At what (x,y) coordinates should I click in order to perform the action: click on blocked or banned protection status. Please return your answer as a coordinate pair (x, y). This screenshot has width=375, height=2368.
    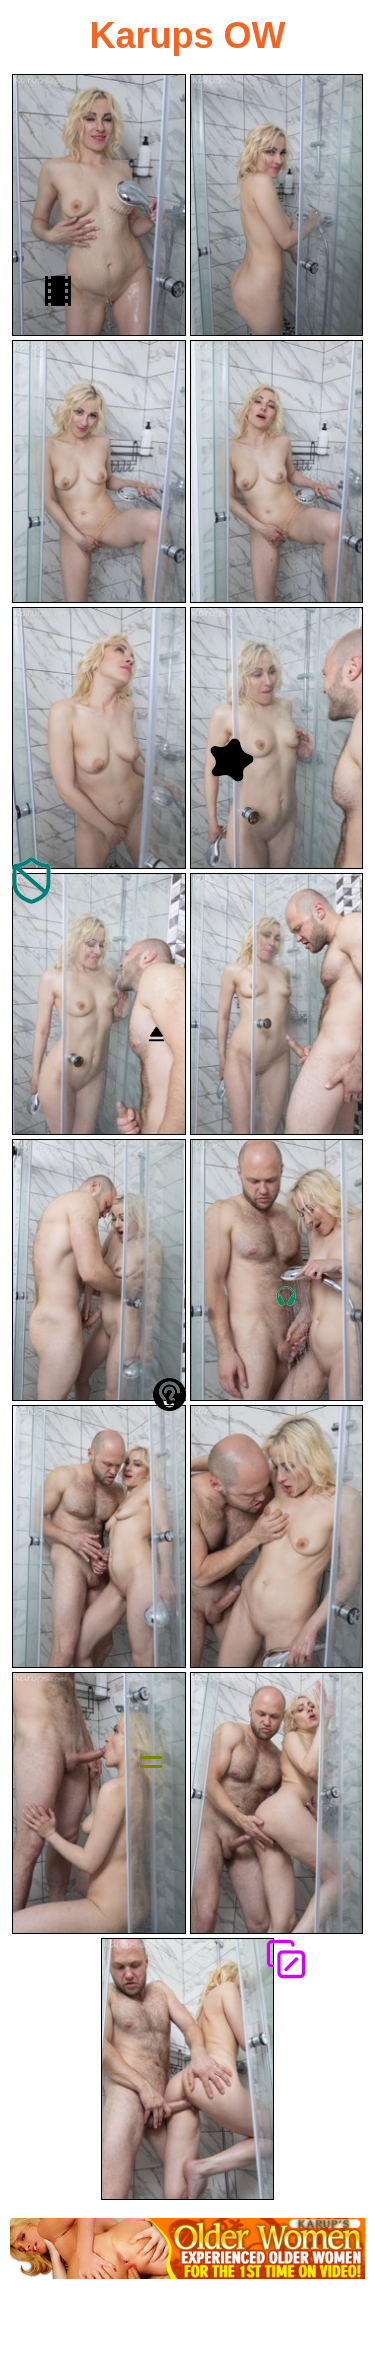
    Looking at the image, I should click on (31, 880).